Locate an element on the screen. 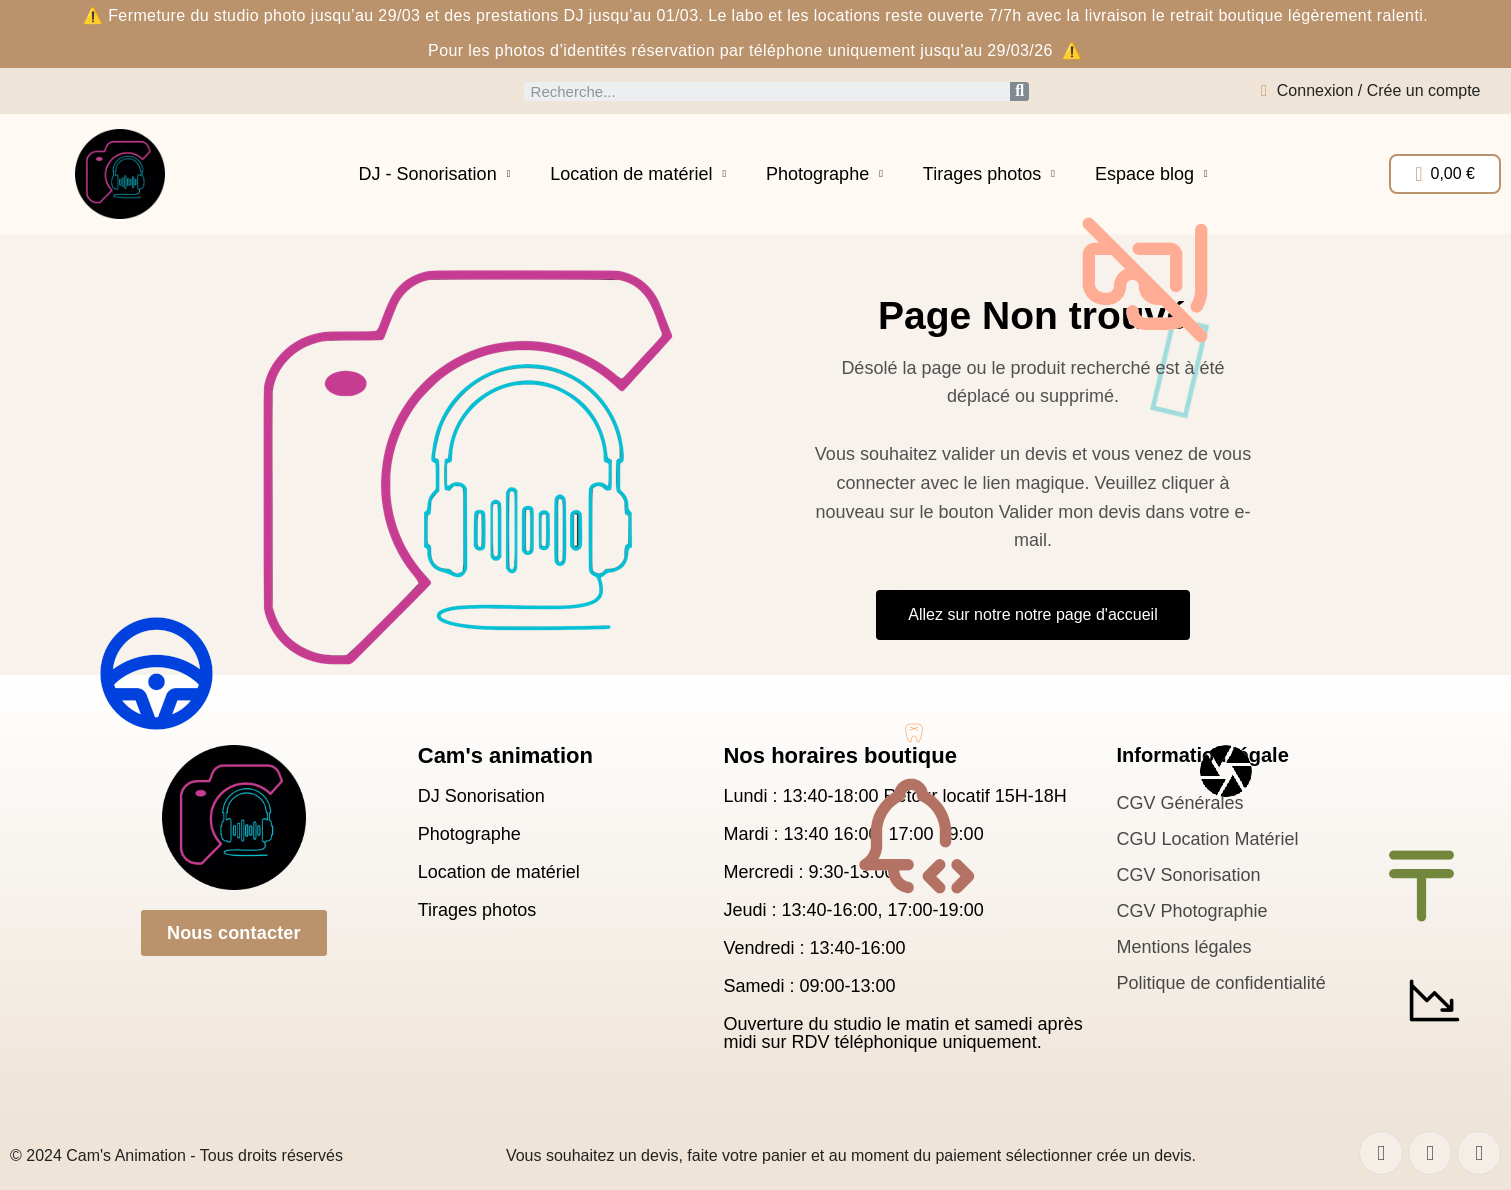 This screenshot has width=1511, height=1190. configure notification settings via code is located at coordinates (911, 836).